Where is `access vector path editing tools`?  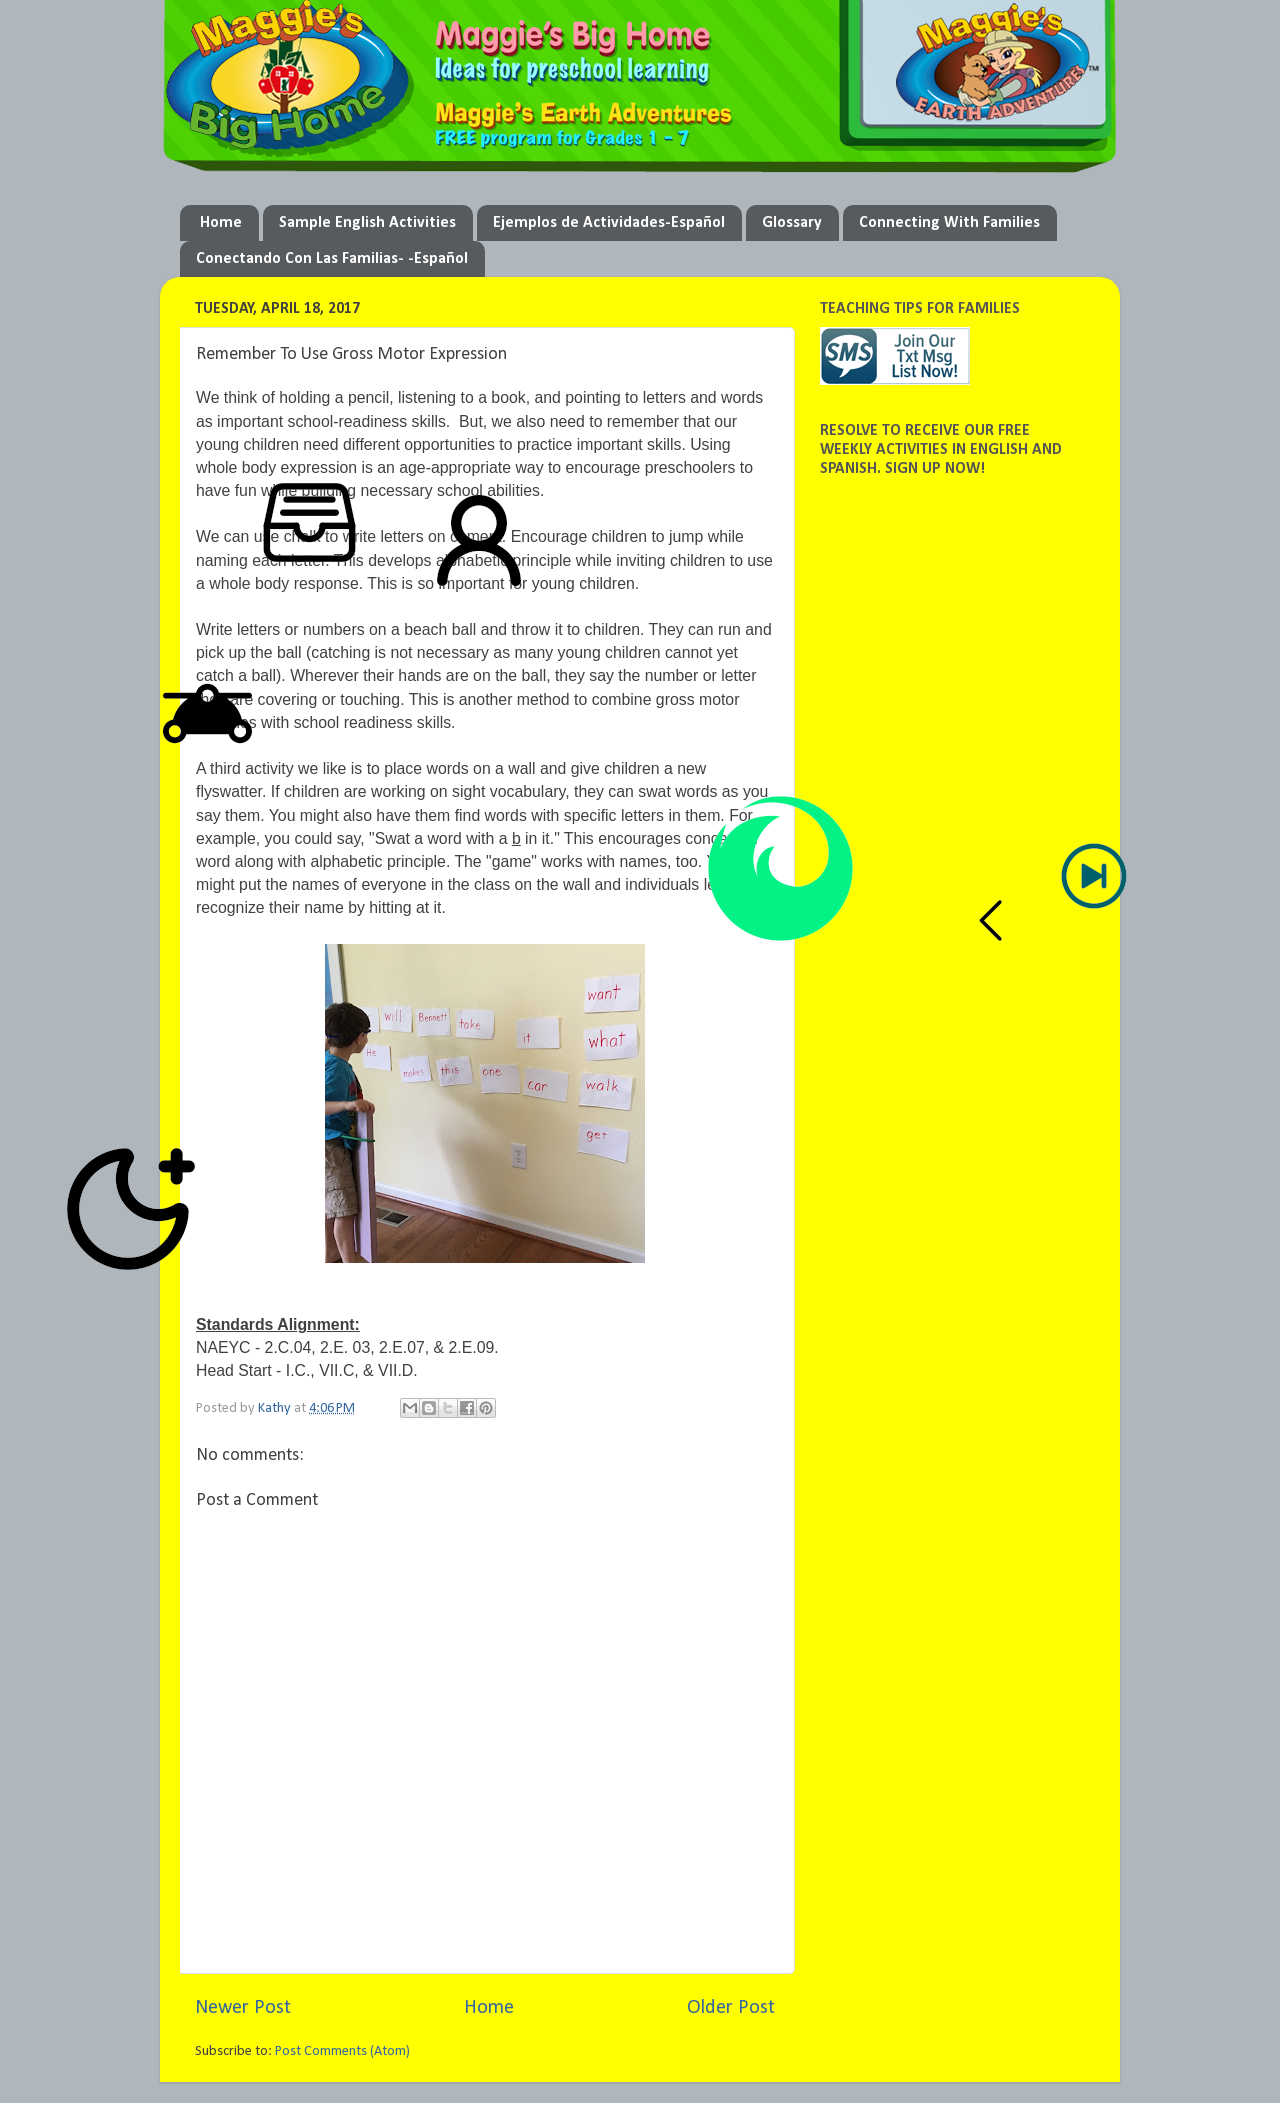
access vector path editing tools is located at coordinates (207, 713).